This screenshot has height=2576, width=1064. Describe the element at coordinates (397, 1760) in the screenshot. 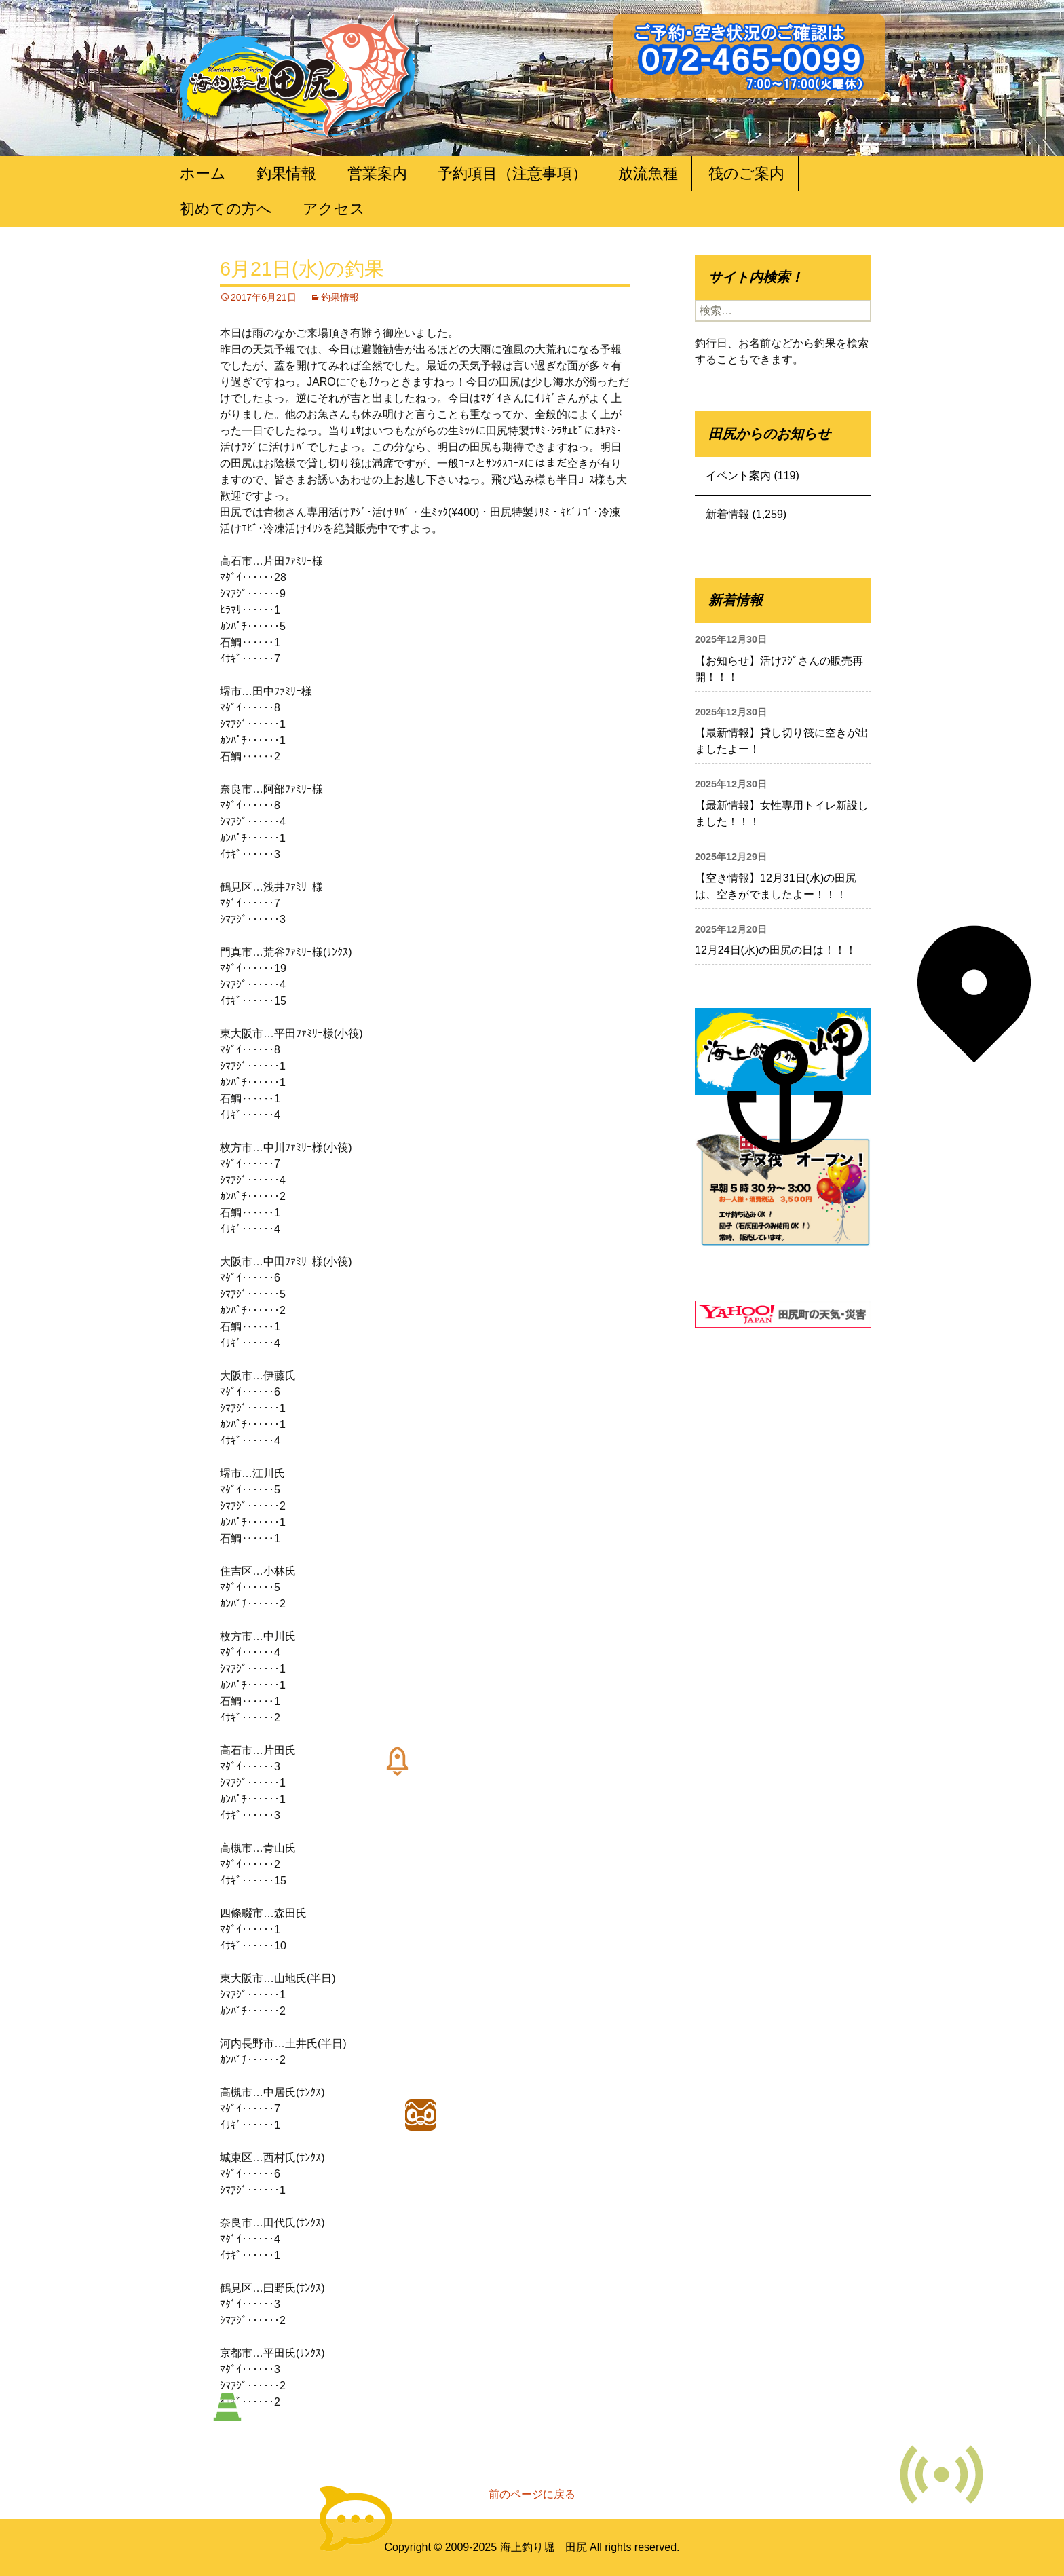

I see `launch or deploy an application` at that location.